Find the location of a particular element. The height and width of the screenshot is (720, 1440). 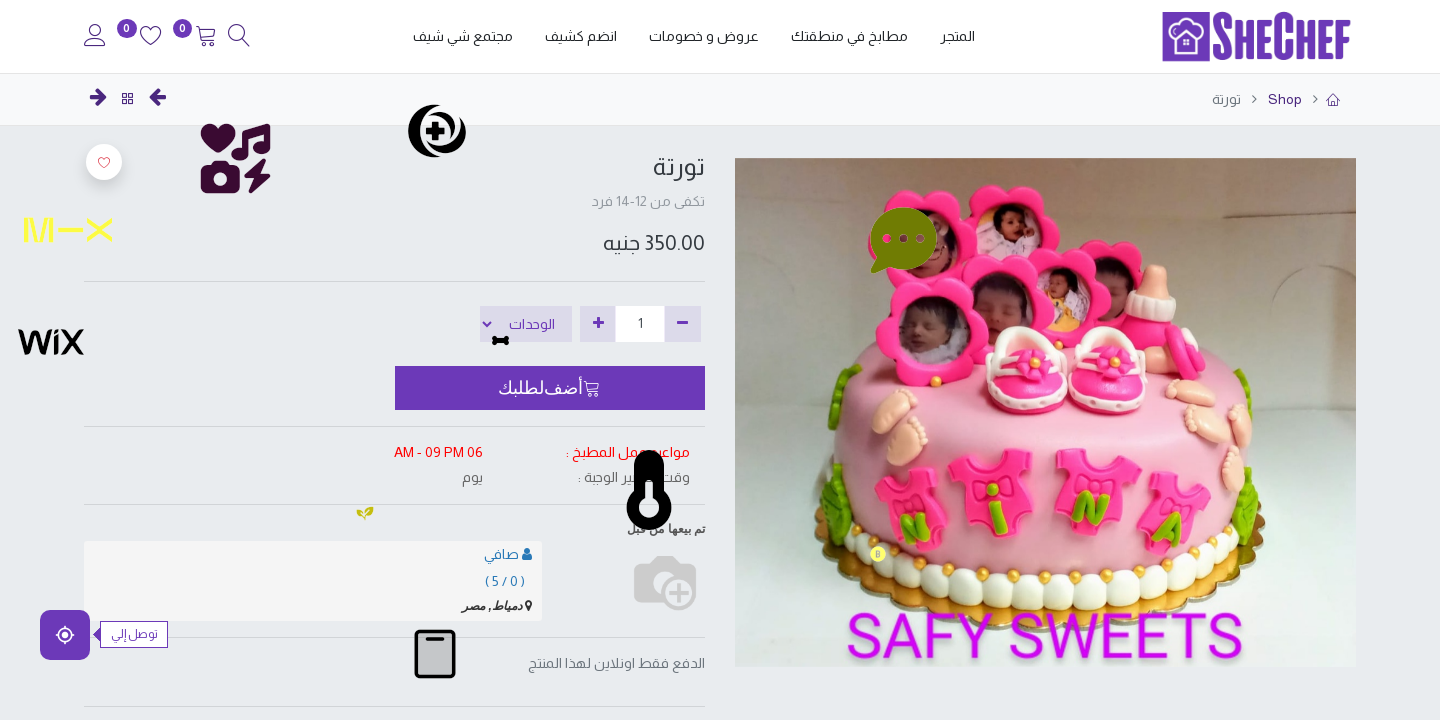

tablet device with speaker is located at coordinates (435, 654).